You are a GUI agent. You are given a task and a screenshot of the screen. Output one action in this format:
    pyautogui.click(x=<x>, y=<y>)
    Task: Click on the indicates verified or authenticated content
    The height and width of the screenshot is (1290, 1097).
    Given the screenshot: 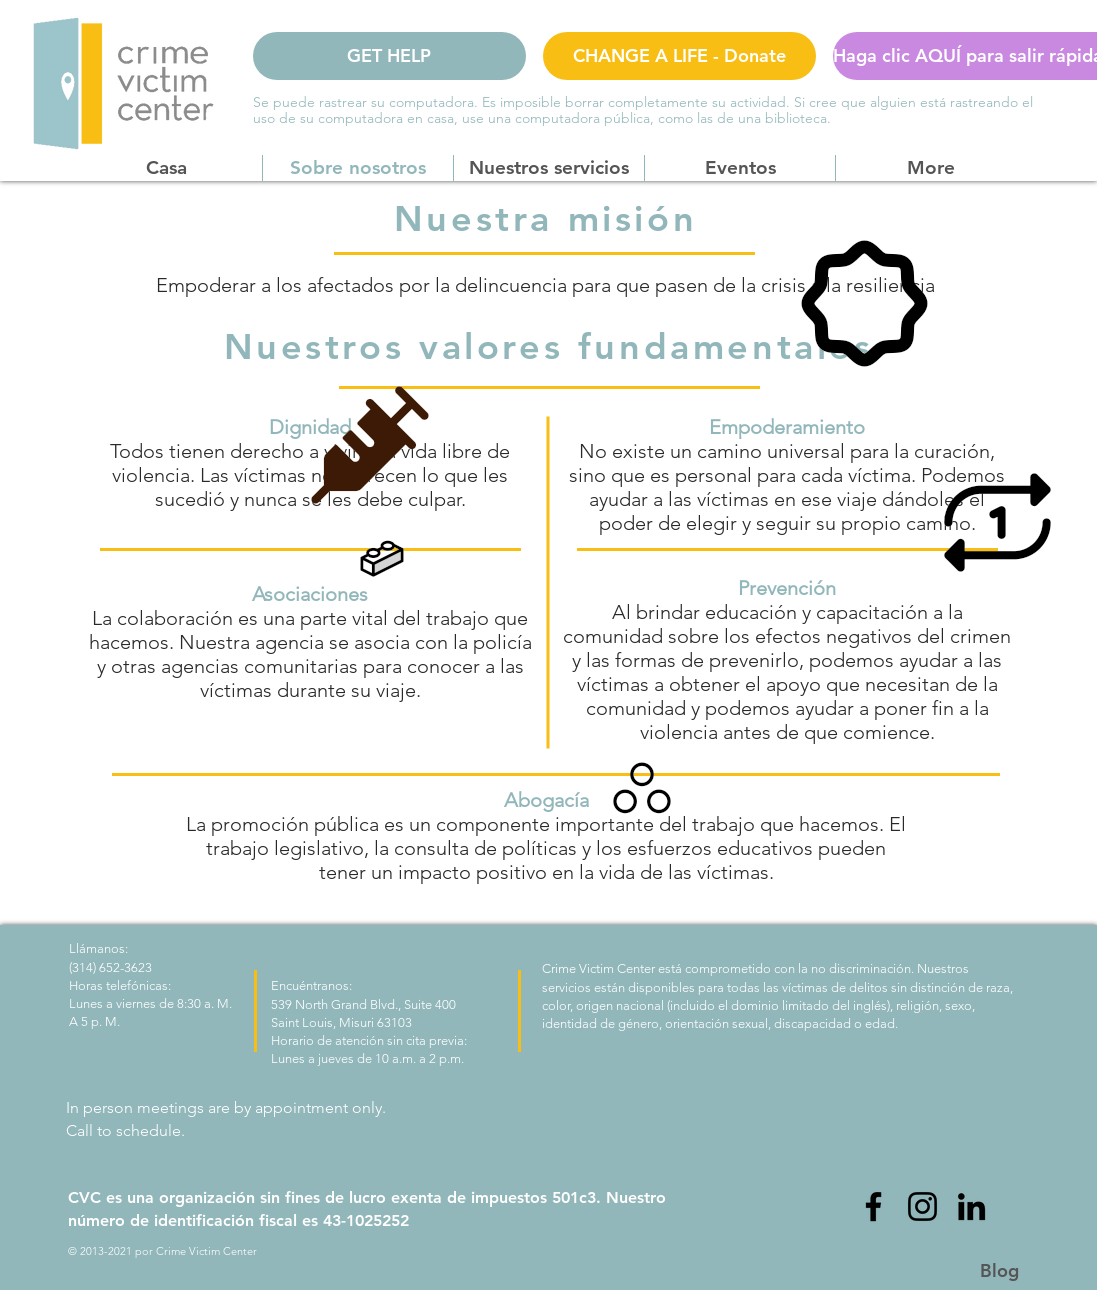 What is the action you would take?
    pyautogui.click(x=864, y=303)
    